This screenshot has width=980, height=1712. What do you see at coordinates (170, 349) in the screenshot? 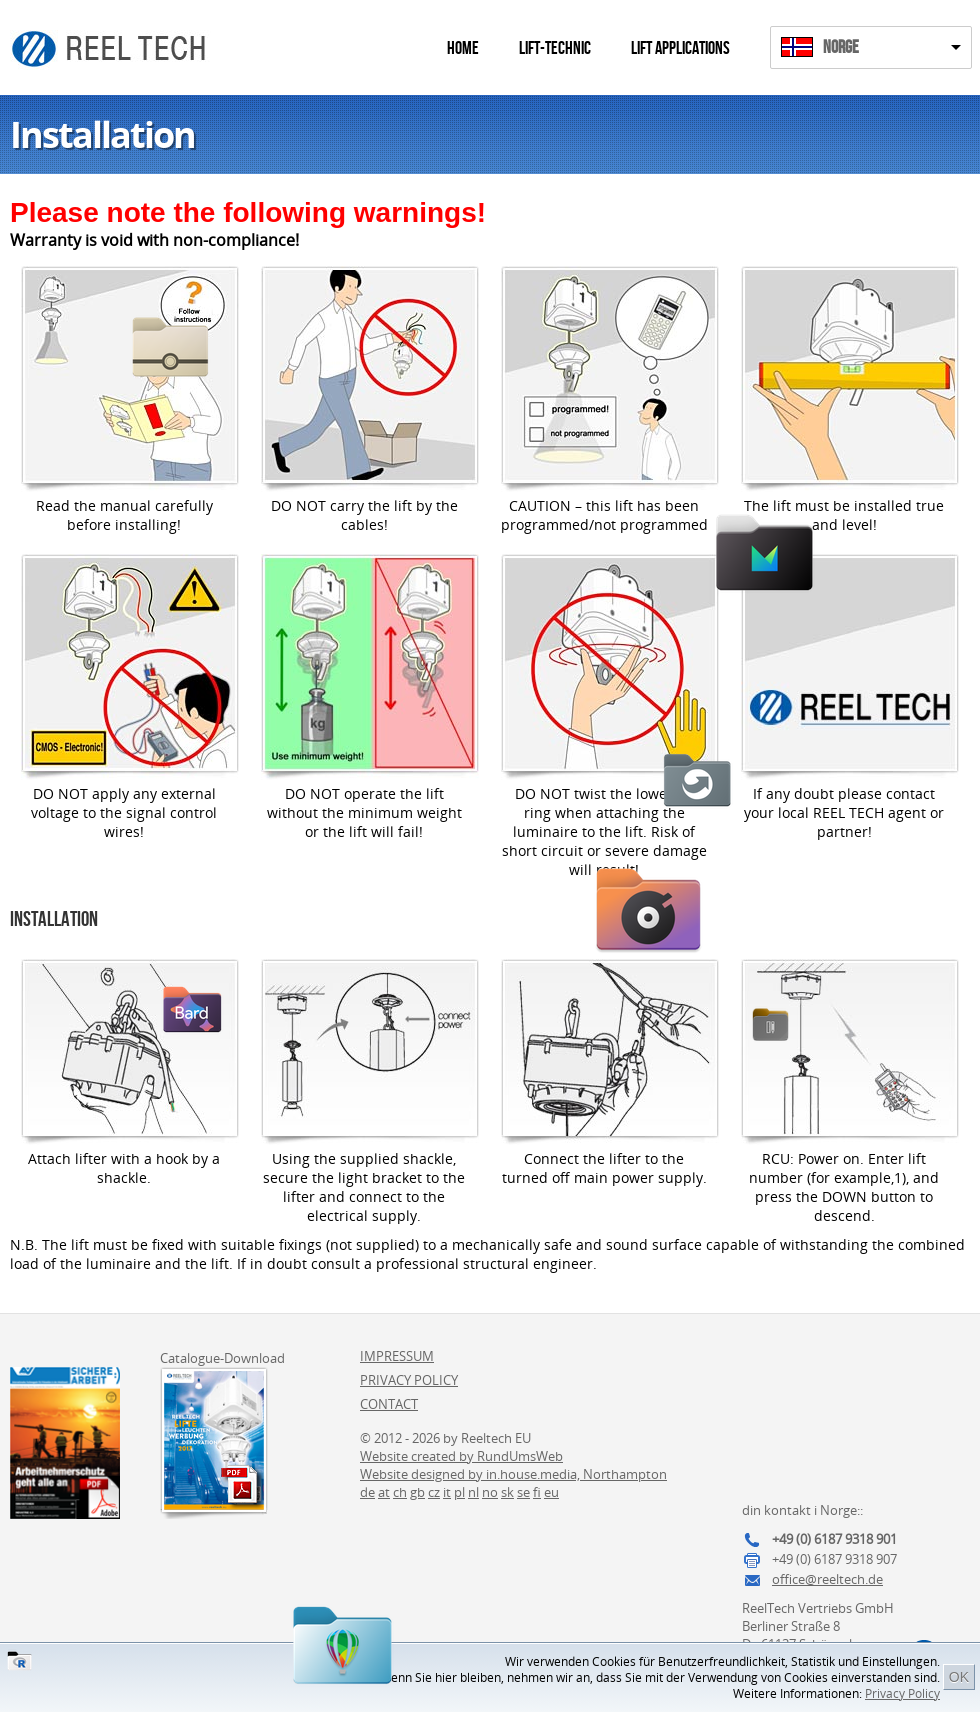
I see `folder containing pokémon game files or assets` at bounding box center [170, 349].